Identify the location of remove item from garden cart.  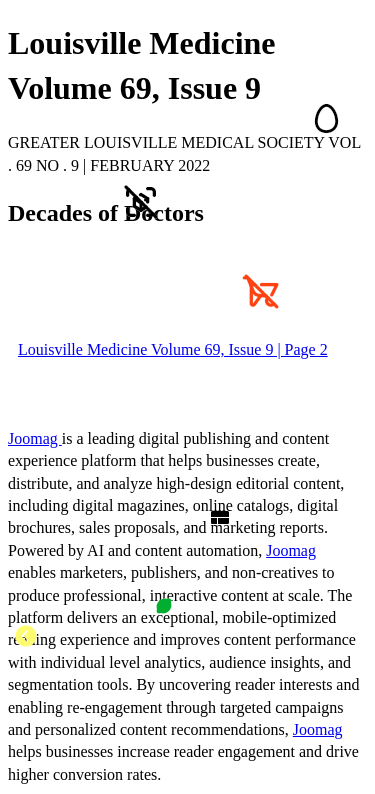
(261, 291).